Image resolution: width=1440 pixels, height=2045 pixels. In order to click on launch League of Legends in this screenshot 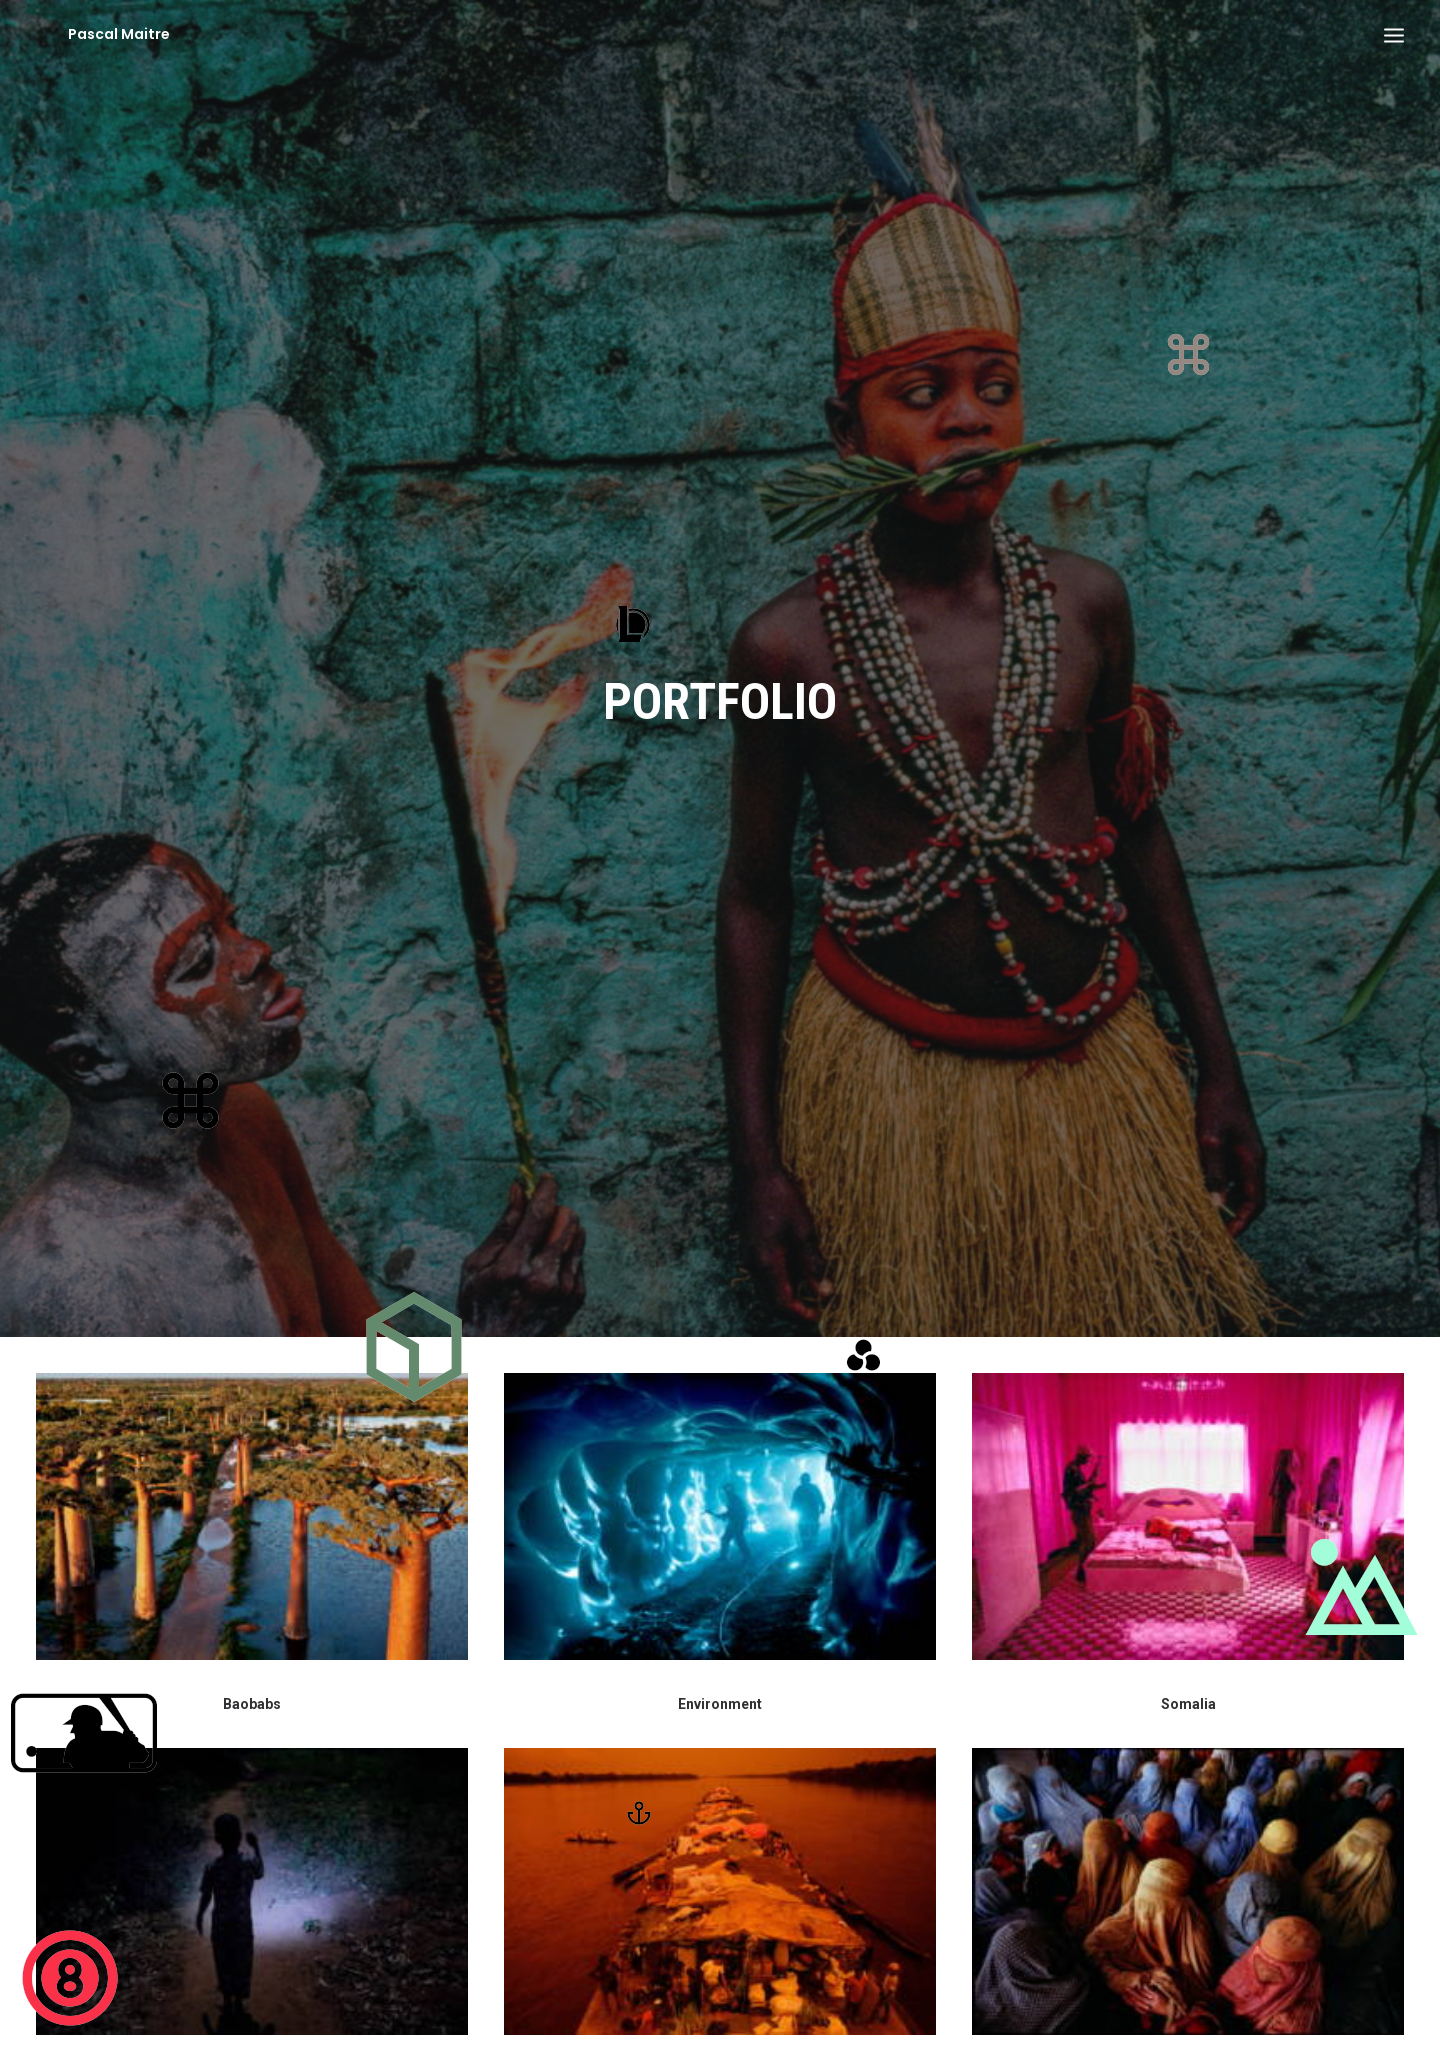, I will do `click(633, 624)`.